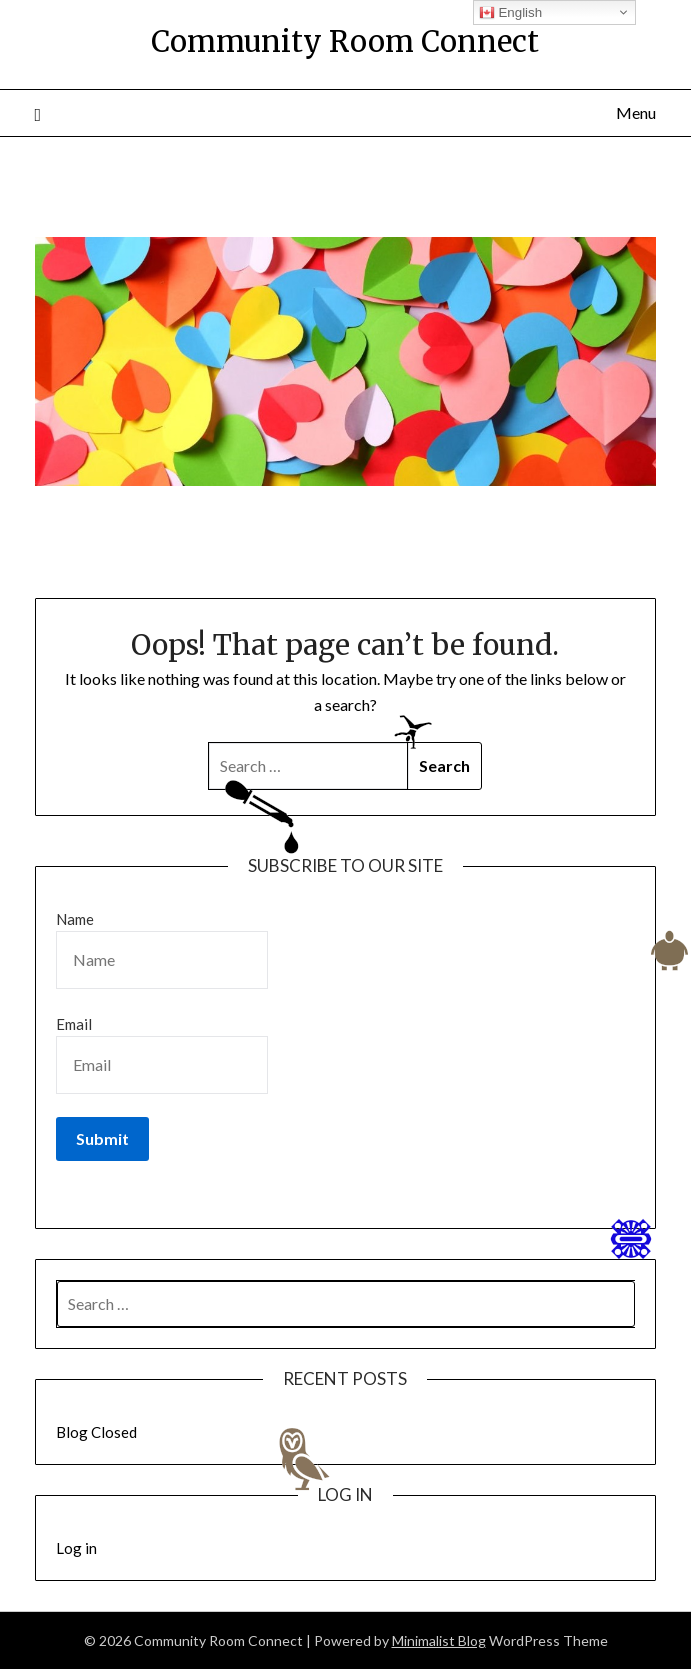  I want to click on decorative tribal or aztec-style game badge, so click(631, 1239).